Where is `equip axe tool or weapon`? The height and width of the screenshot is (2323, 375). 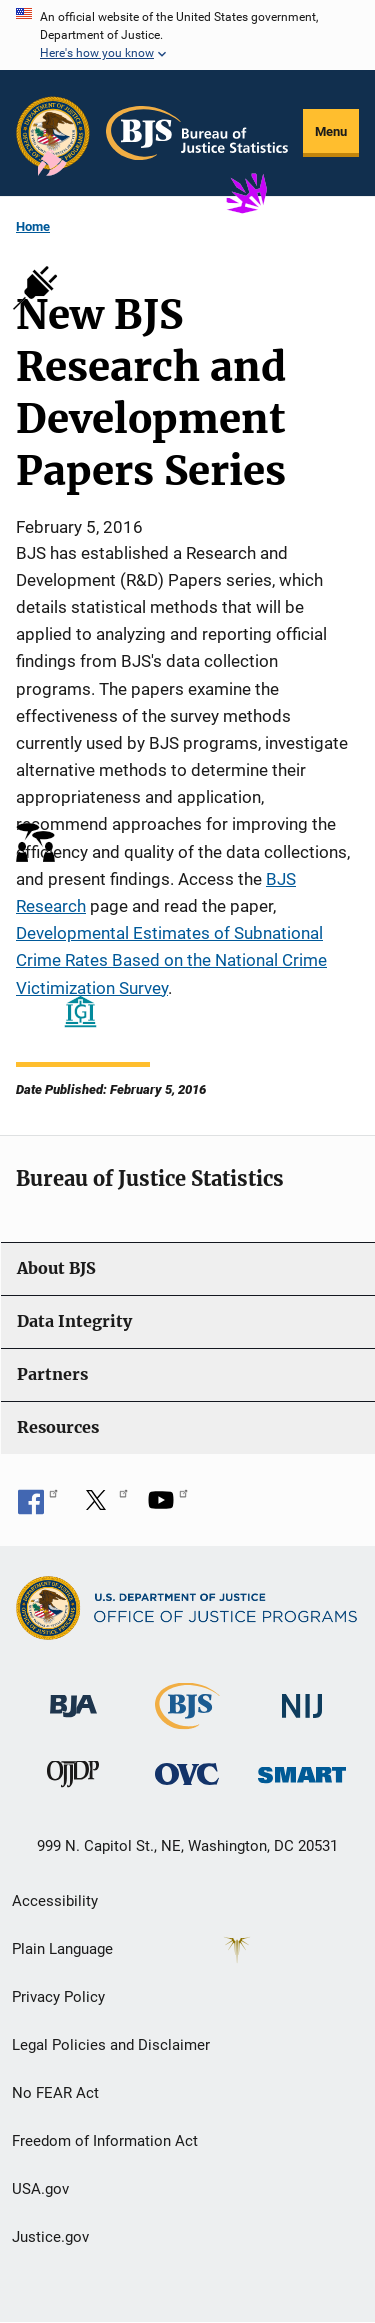
equip axe tool or weapon is located at coordinates (52, 163).